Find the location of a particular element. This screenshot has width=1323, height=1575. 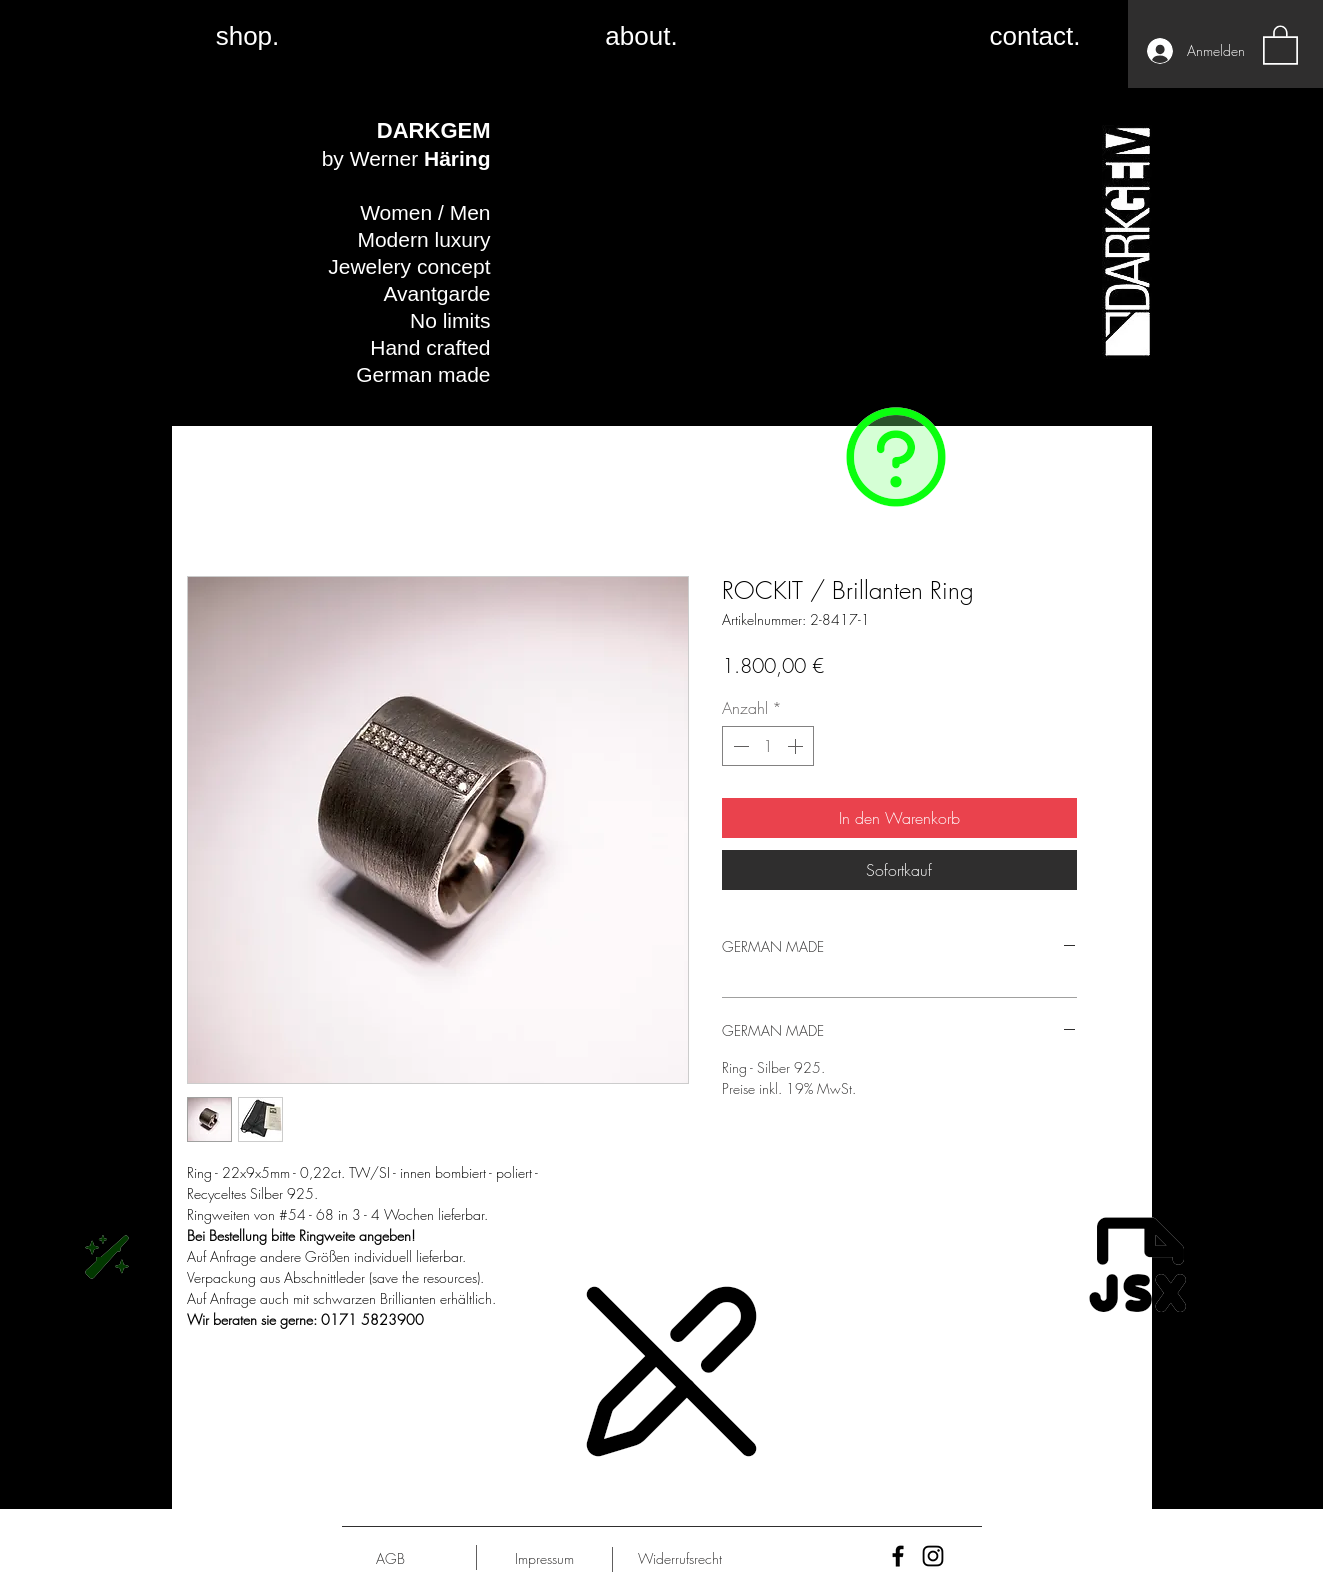

apply magic or automatic enhancements is located at coordinates (107, 1257).